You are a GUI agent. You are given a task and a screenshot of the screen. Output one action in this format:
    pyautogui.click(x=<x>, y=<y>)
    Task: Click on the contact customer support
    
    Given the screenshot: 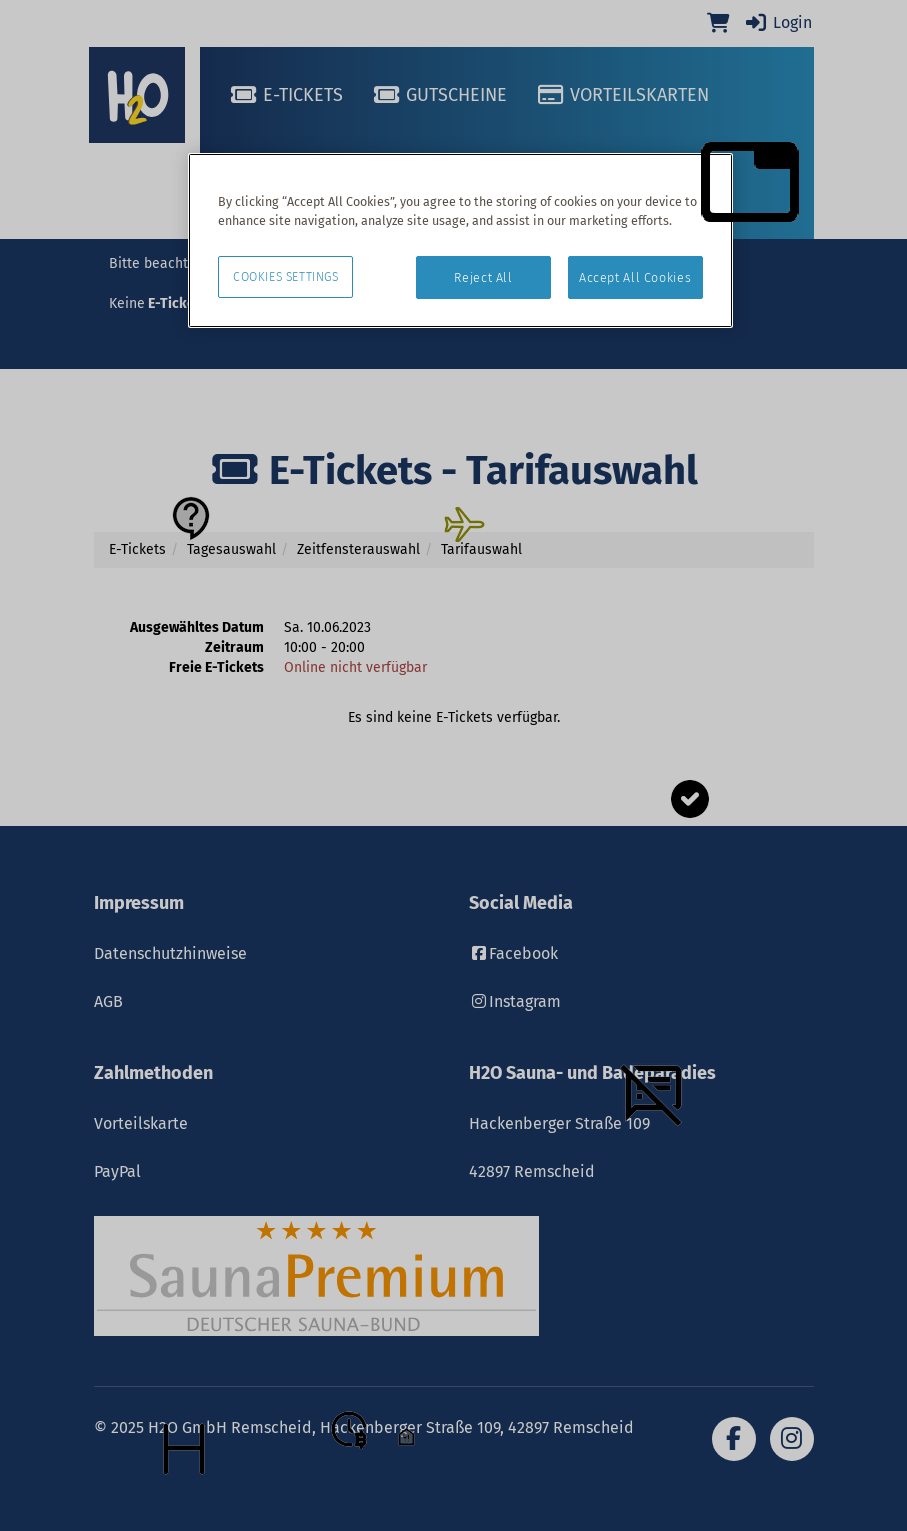 What is the action you would take?
    pyautogui.click(x=192, y=518)
    